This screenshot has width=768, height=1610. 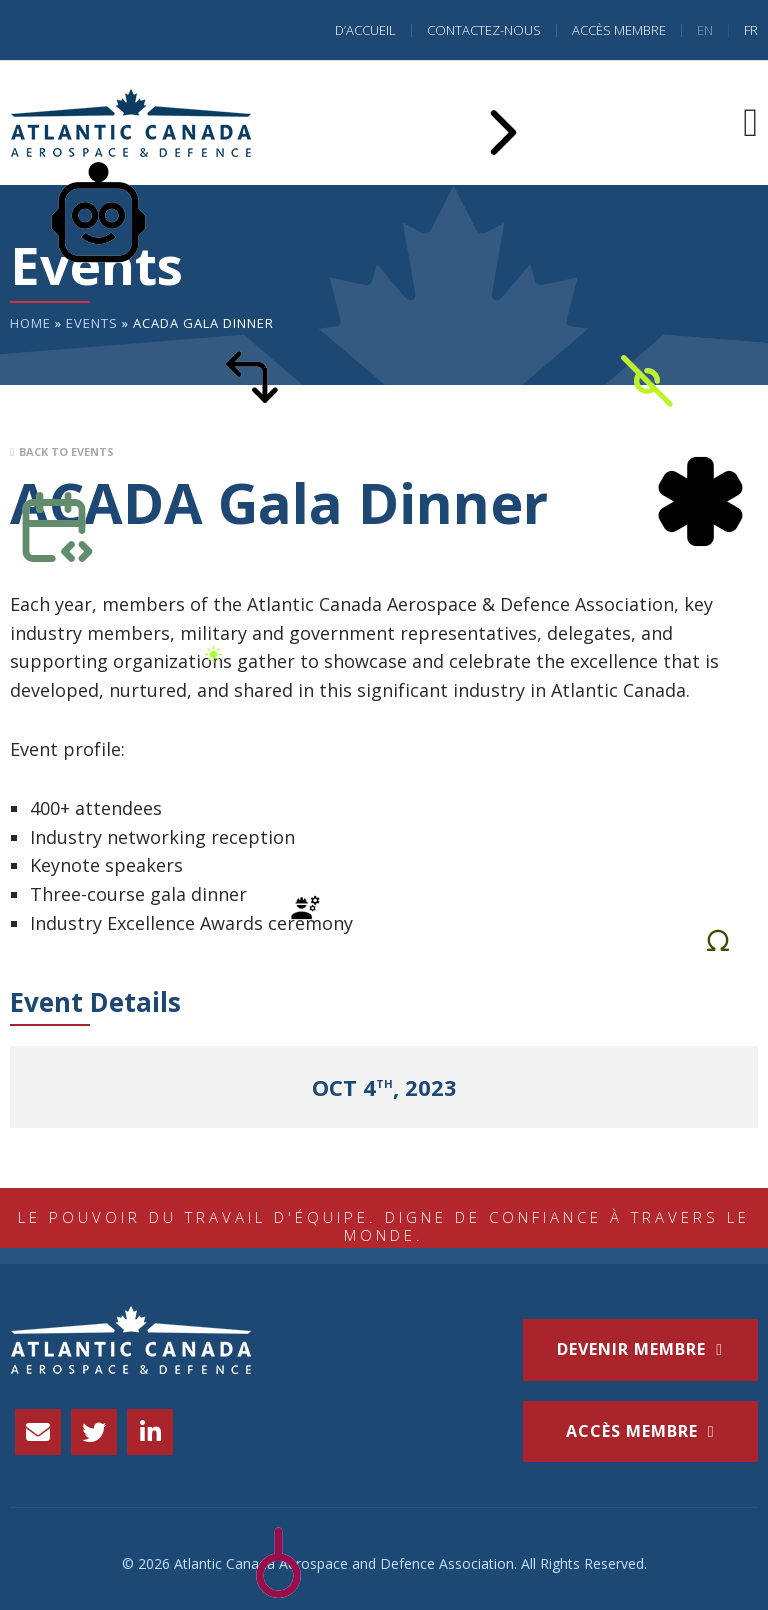 I want to click on navigate to the next item or page, so click(x=503, y=132).